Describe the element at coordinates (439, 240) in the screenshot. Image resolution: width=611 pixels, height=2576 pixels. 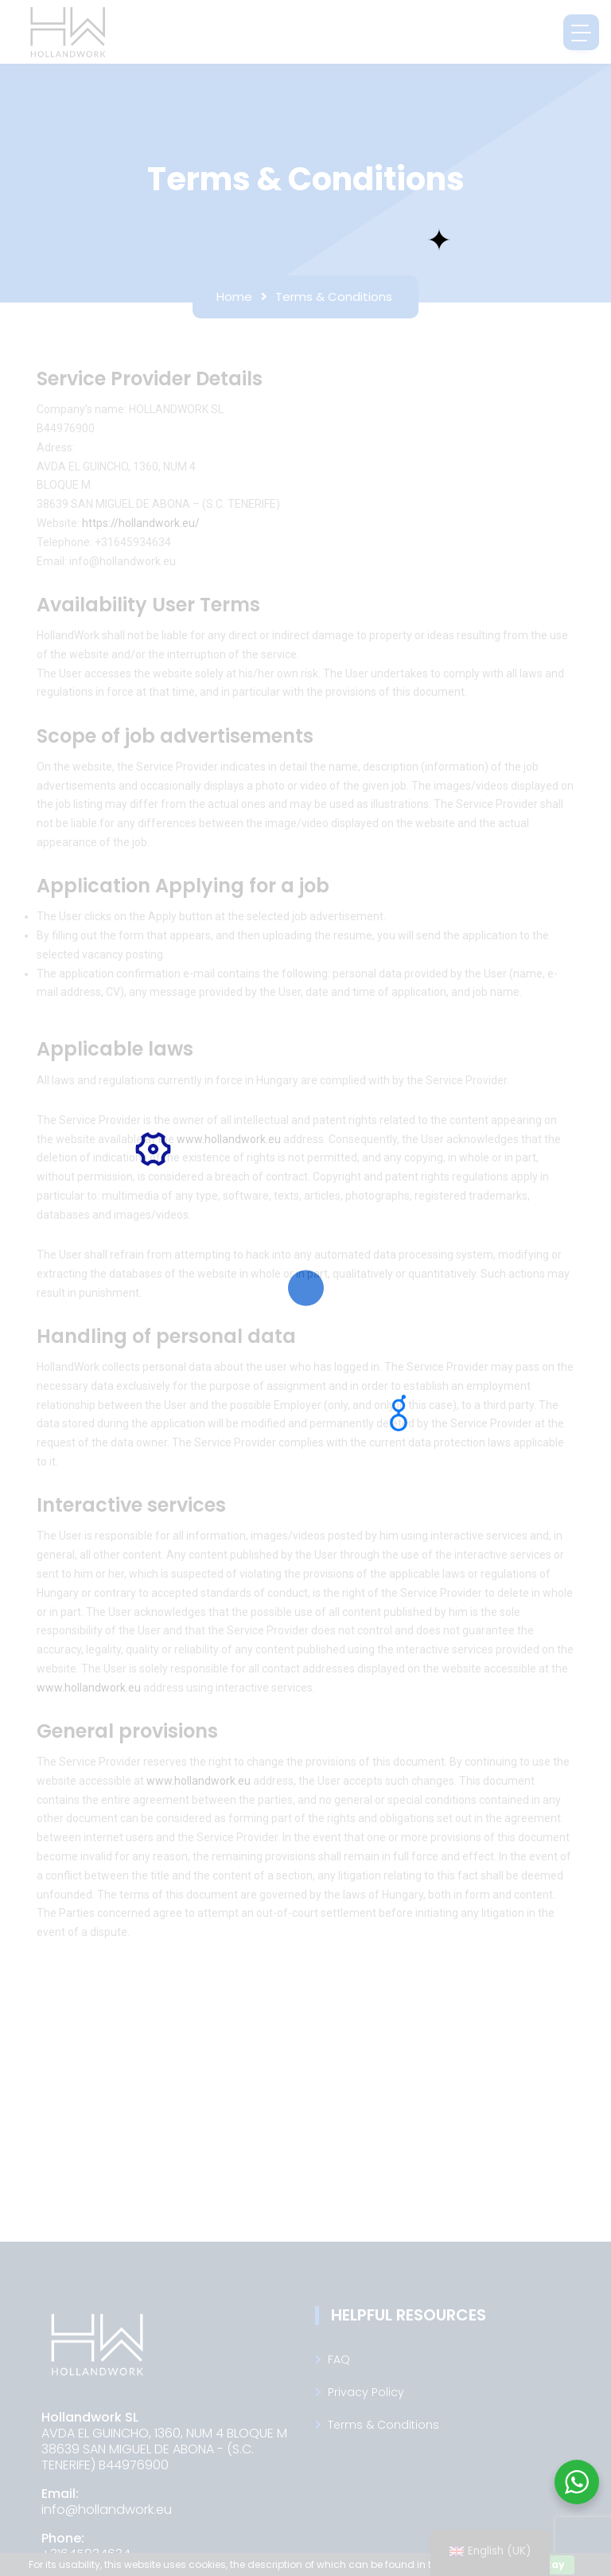
I see `open Google Gemini AI assistant` at that location.